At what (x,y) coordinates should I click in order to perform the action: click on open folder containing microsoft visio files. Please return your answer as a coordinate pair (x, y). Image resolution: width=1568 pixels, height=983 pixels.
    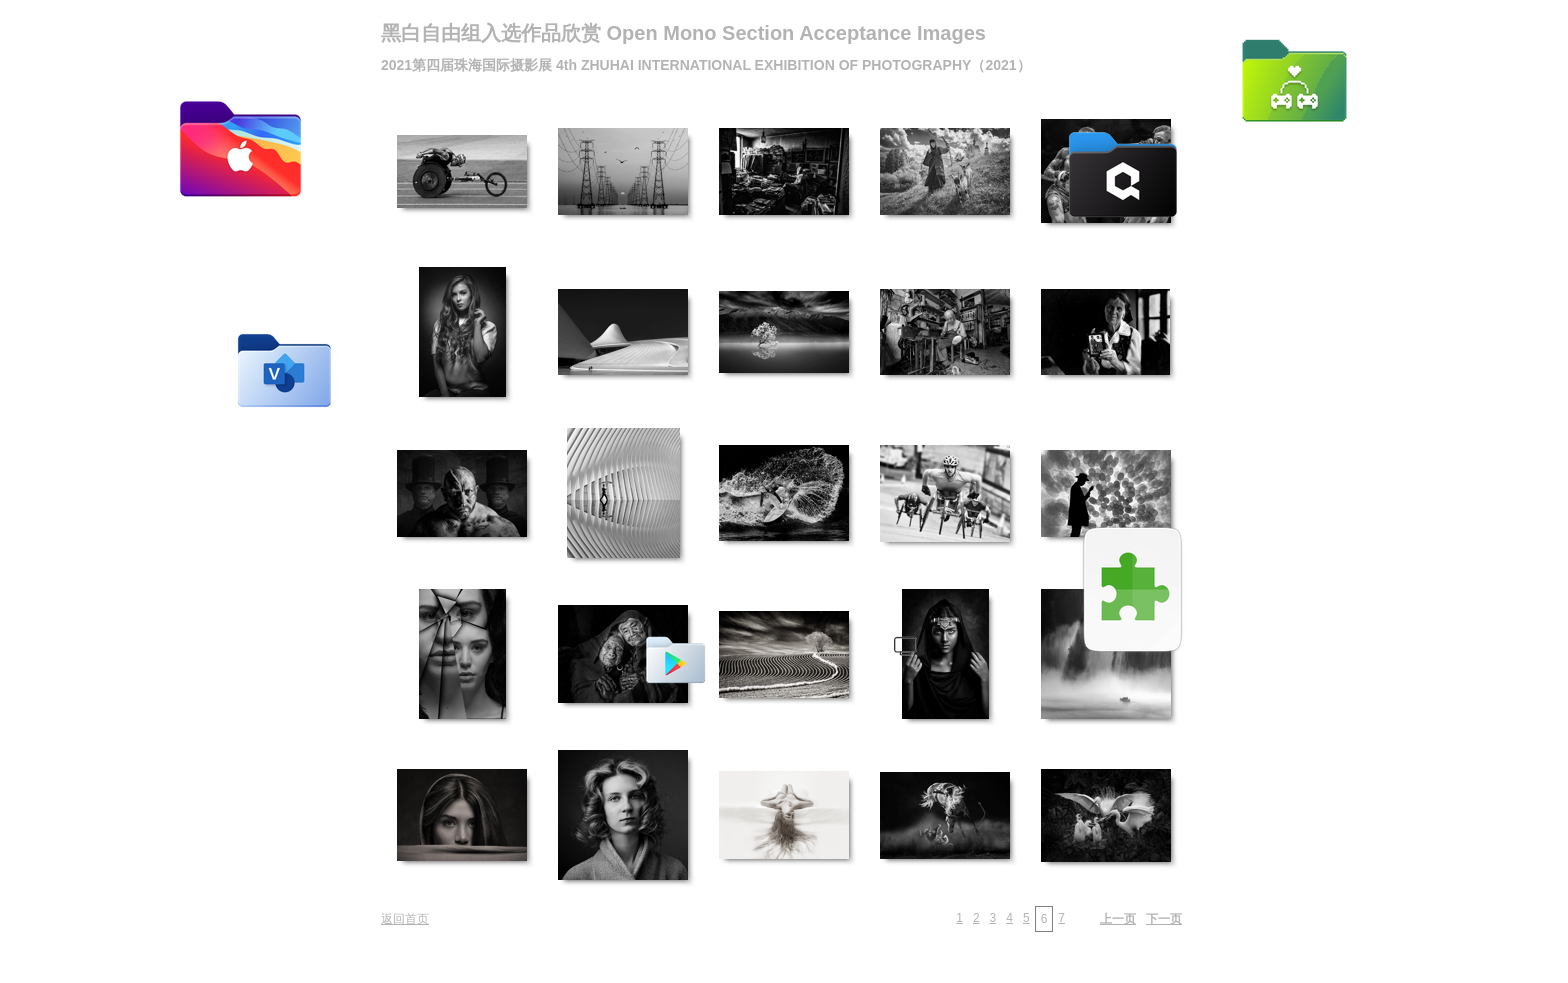
    Looking at the image, I should click on (284, 373).